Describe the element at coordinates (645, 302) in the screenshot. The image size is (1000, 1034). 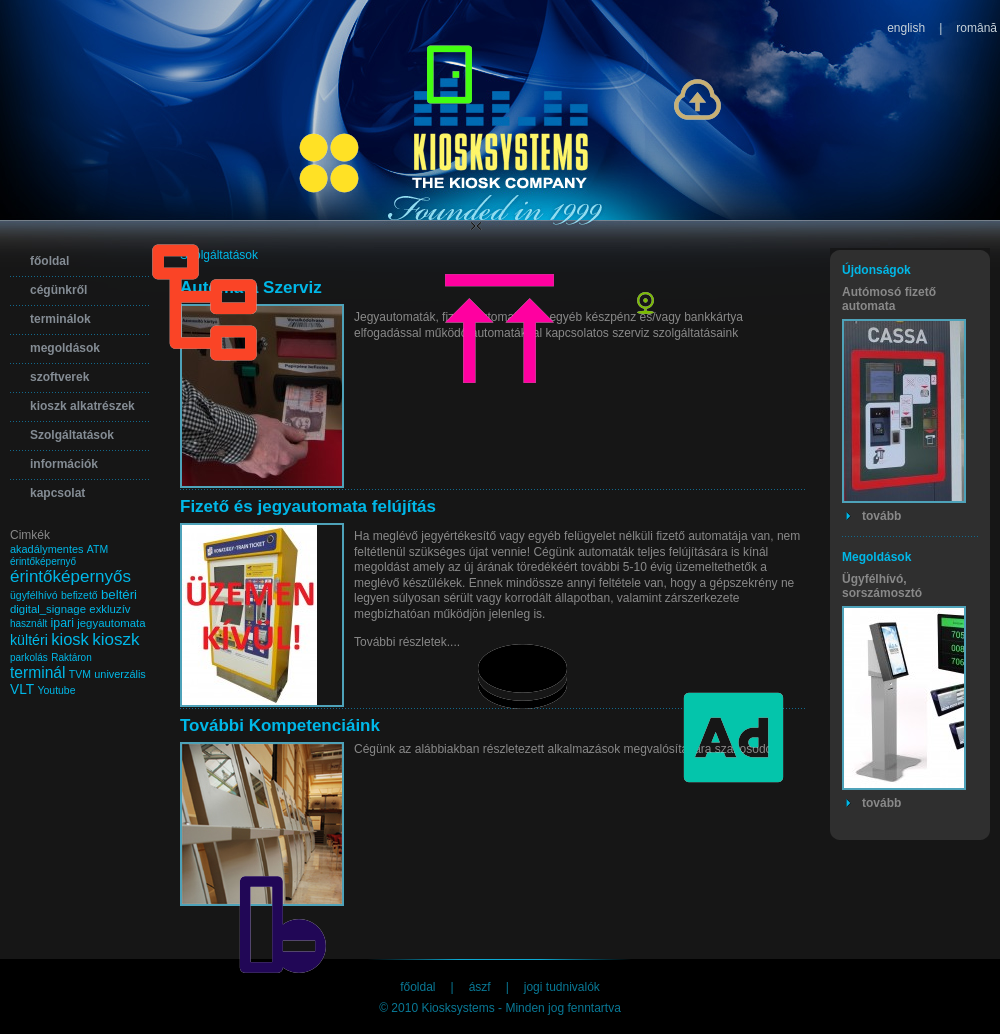
I see `set a search radius around a location` at that location.